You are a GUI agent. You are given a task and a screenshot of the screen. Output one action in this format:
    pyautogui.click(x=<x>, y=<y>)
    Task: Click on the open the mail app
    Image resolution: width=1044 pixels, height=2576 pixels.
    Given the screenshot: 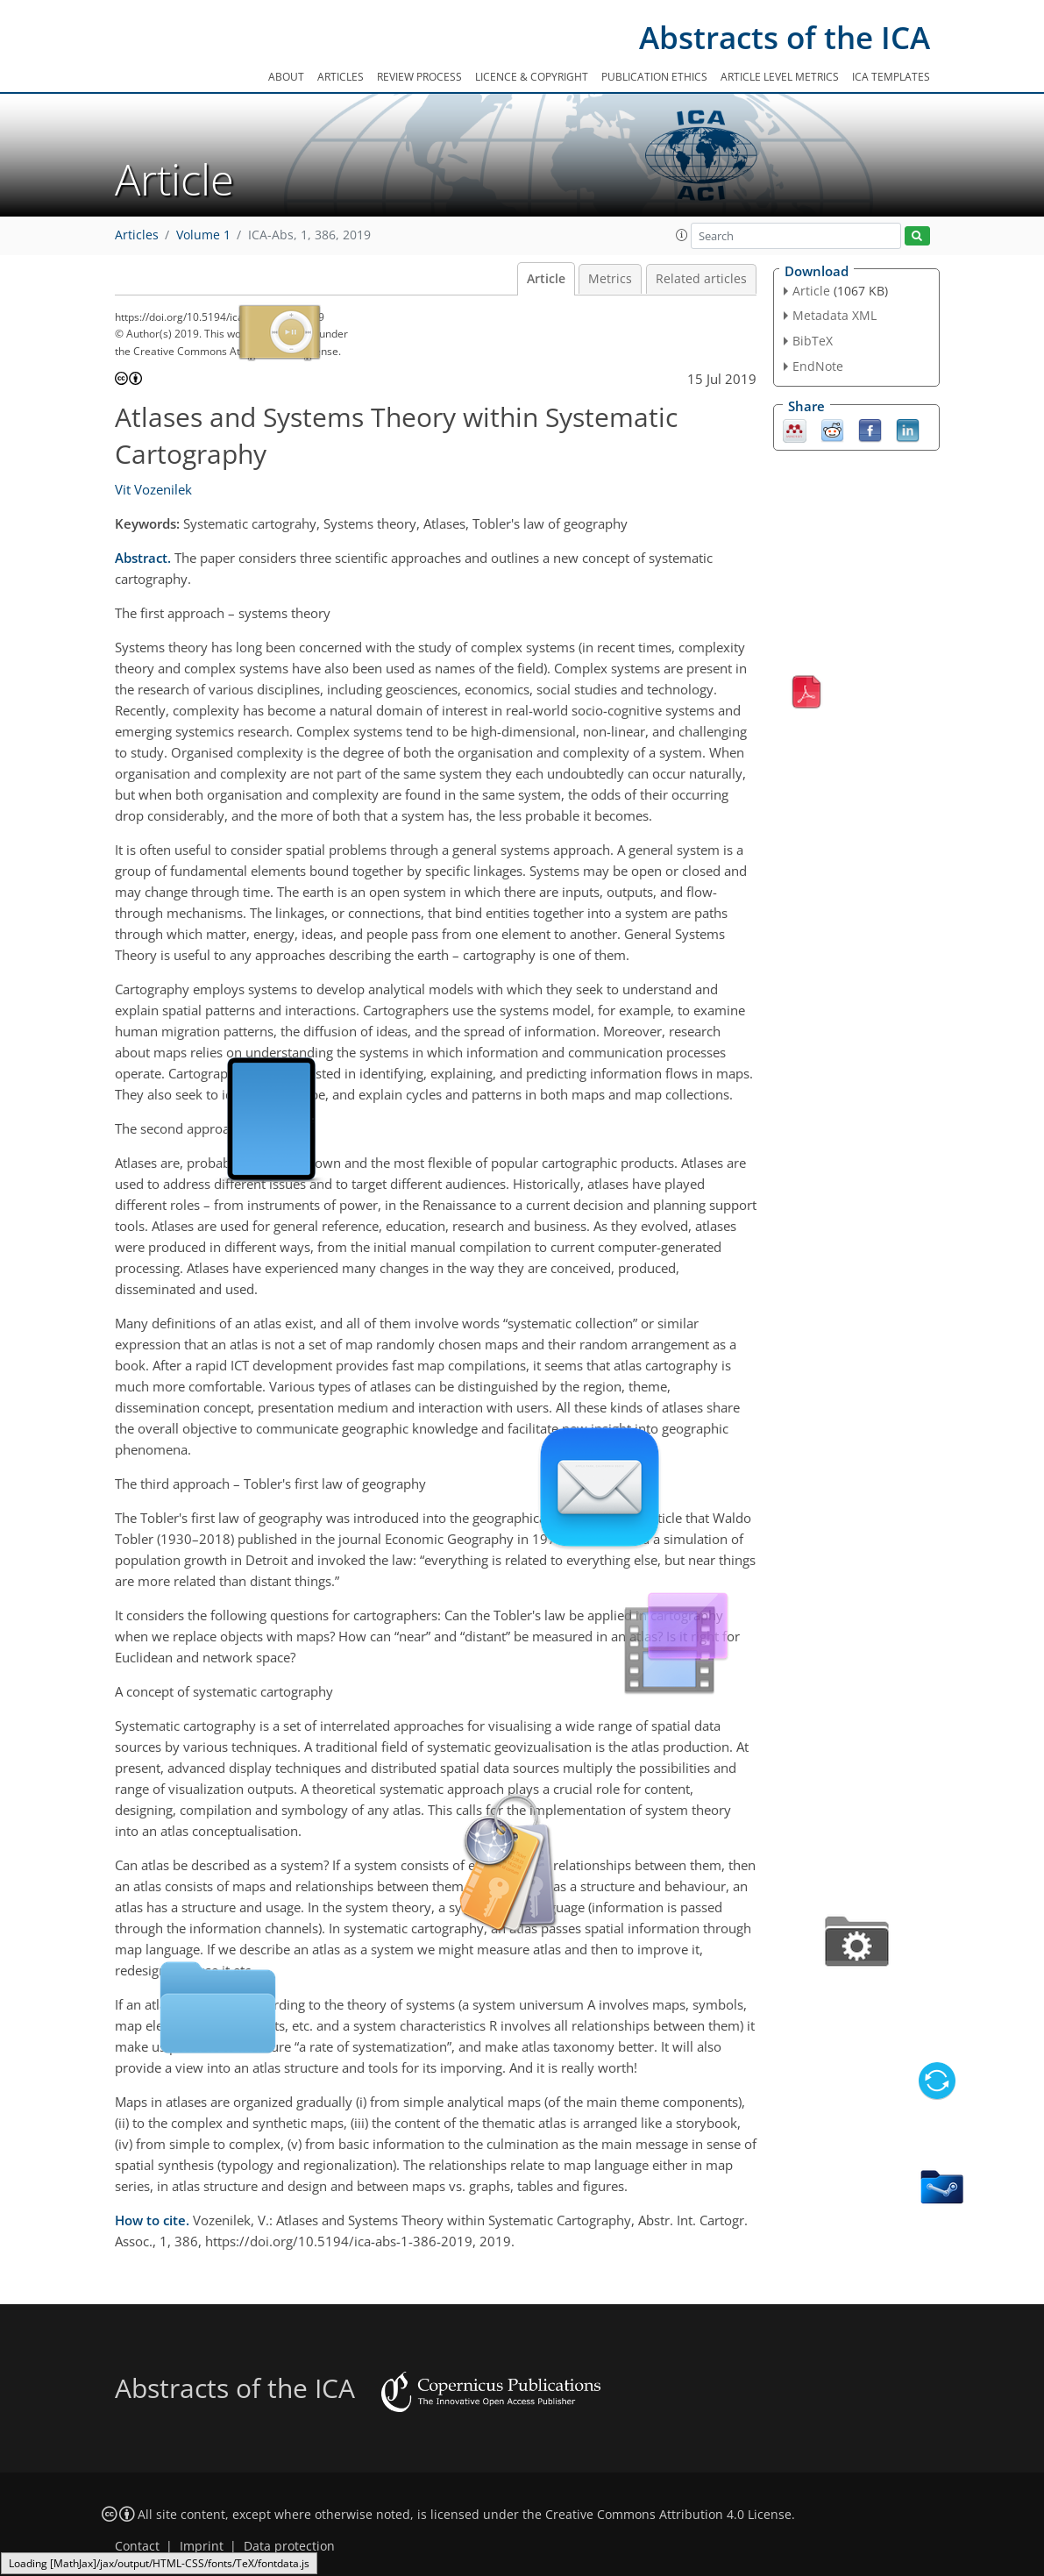 What is the action you would take?
    pyautogui.click(x=600, y=1487)
    